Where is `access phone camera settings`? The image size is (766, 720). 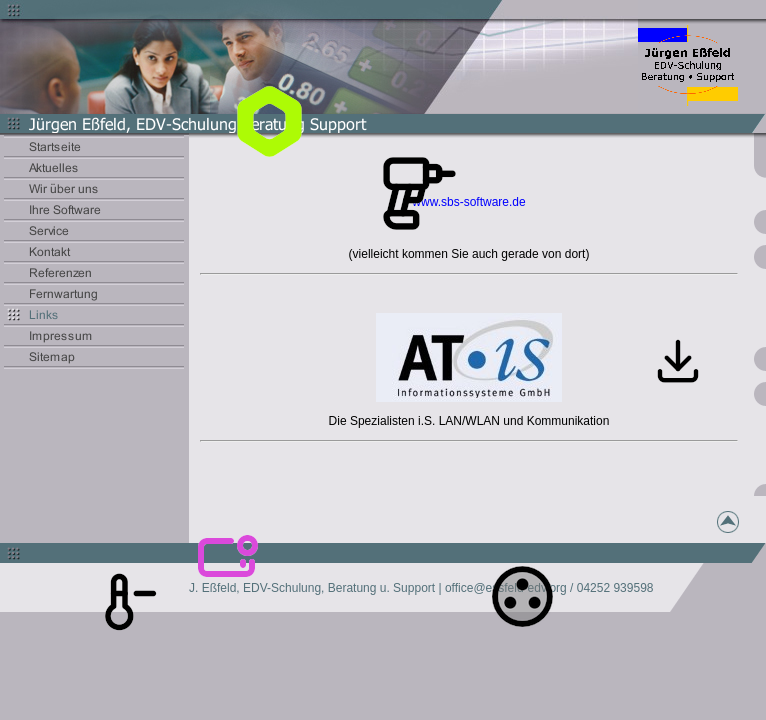
access phone camera settings is located at coordinates (228, 556).